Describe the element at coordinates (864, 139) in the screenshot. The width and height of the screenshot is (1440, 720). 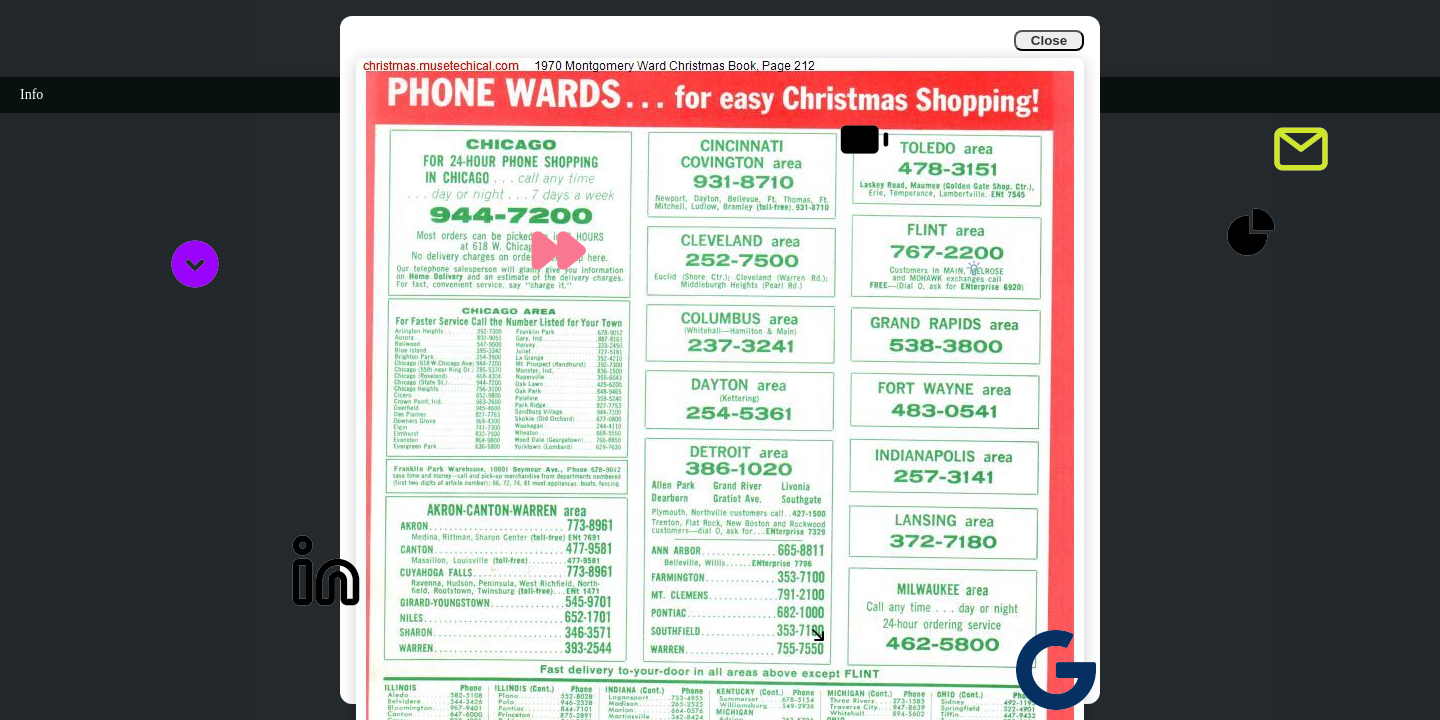
I see `shows current battery level` at that location.